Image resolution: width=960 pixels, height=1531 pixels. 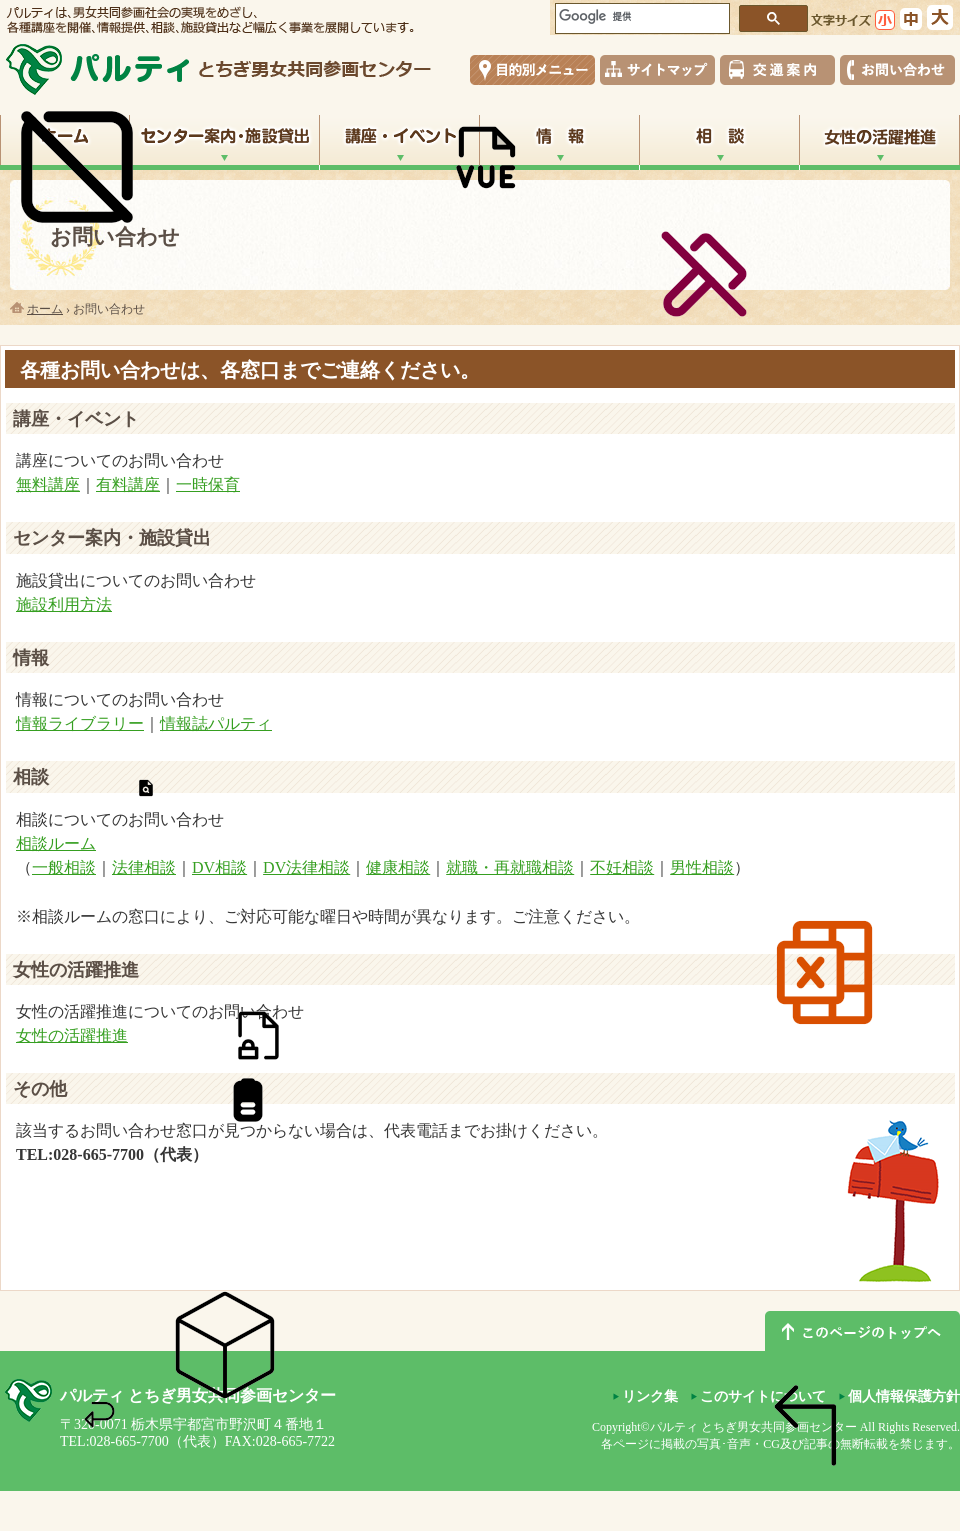 What do you see at coordinates (704, 274) in the screenshot?
I see `indicates build or construction tools are unavailable` at bounding box center [704, 274].